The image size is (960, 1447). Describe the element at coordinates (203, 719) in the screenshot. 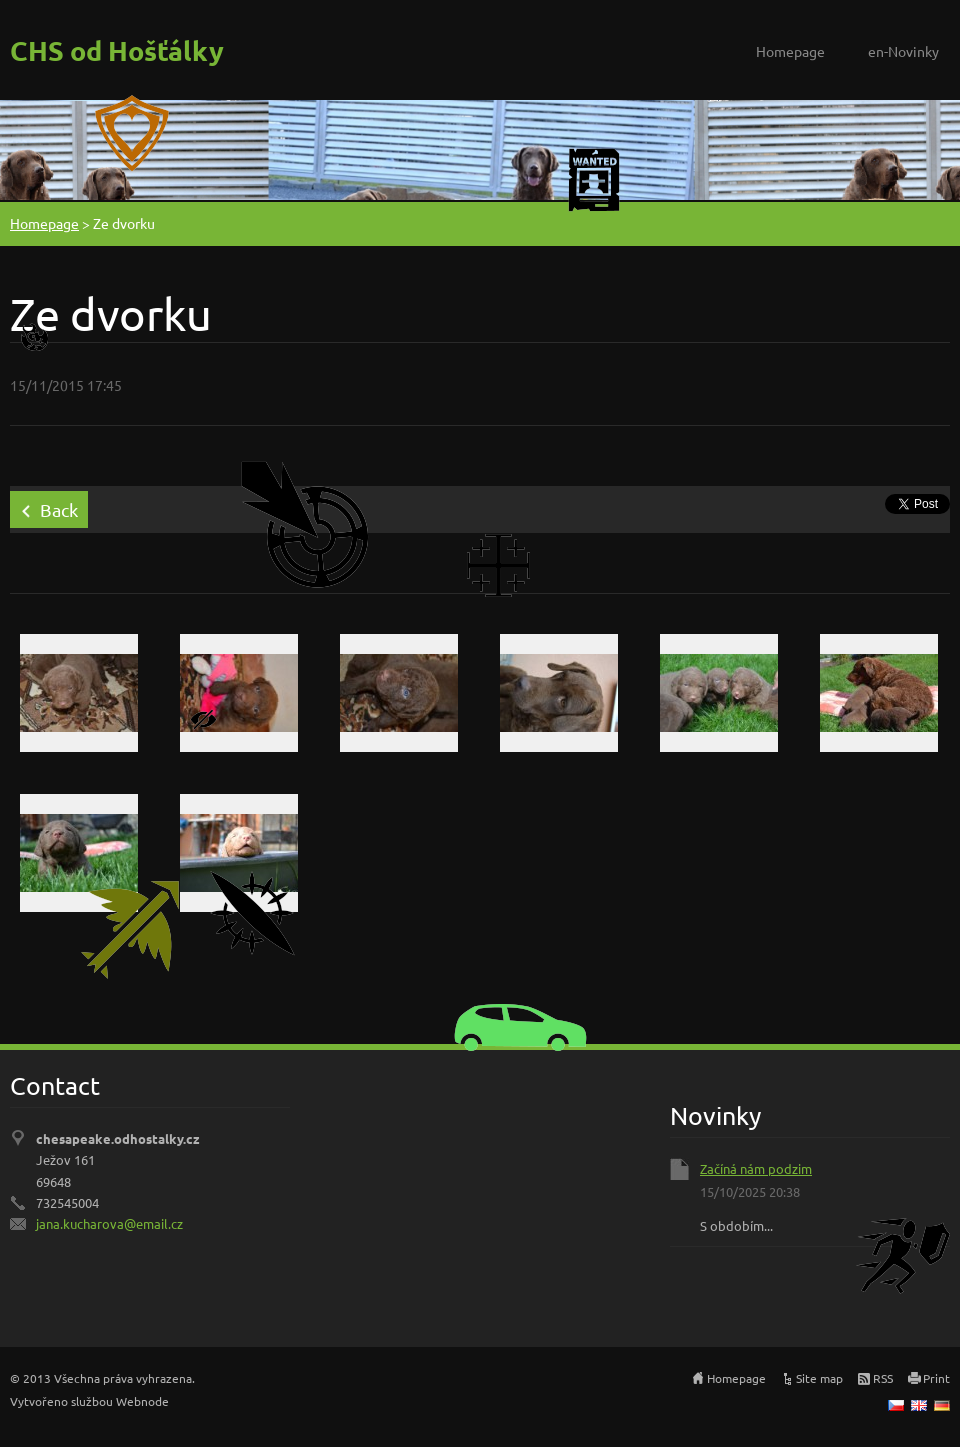

I see `hide content or toggle visibility off` at that location.